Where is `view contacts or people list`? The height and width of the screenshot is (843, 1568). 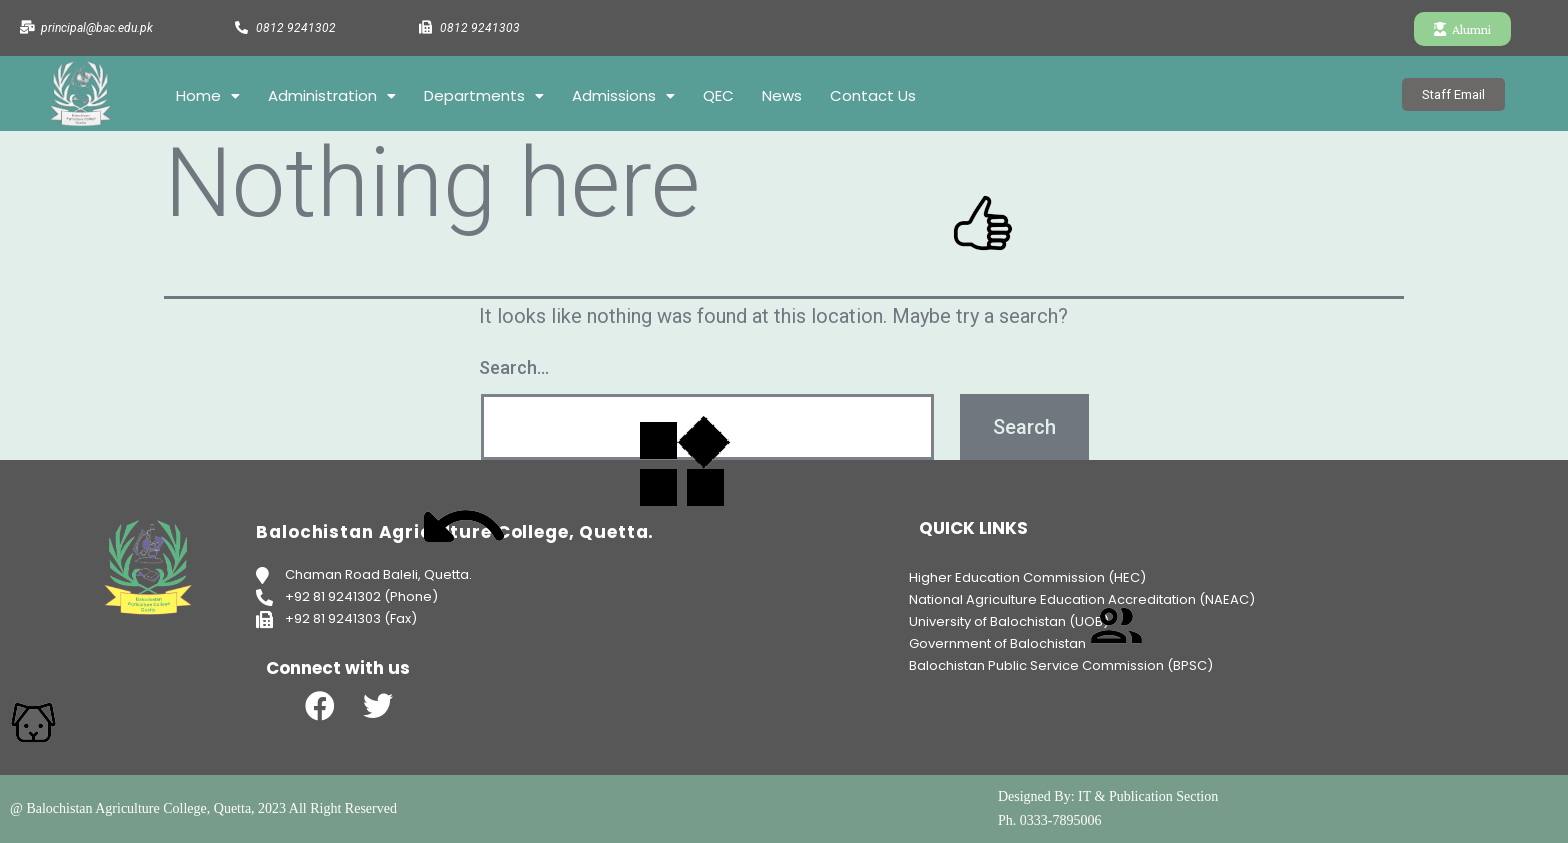 view contacts or people list is located at coordinates (1116, 625).